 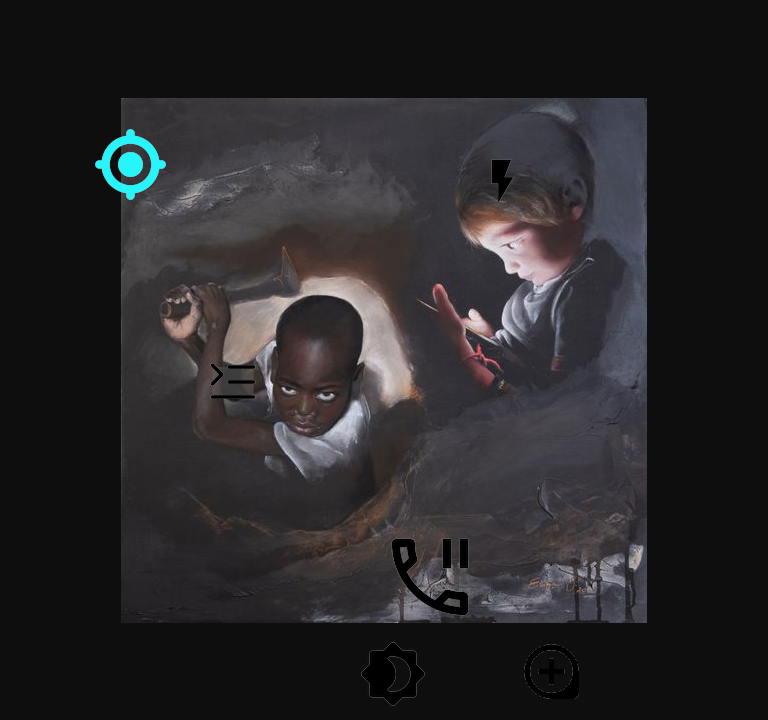 What do you see at coordinates (130, 164) in the screenshot?
I see `center map on current location` at bounding box center [130, 164].